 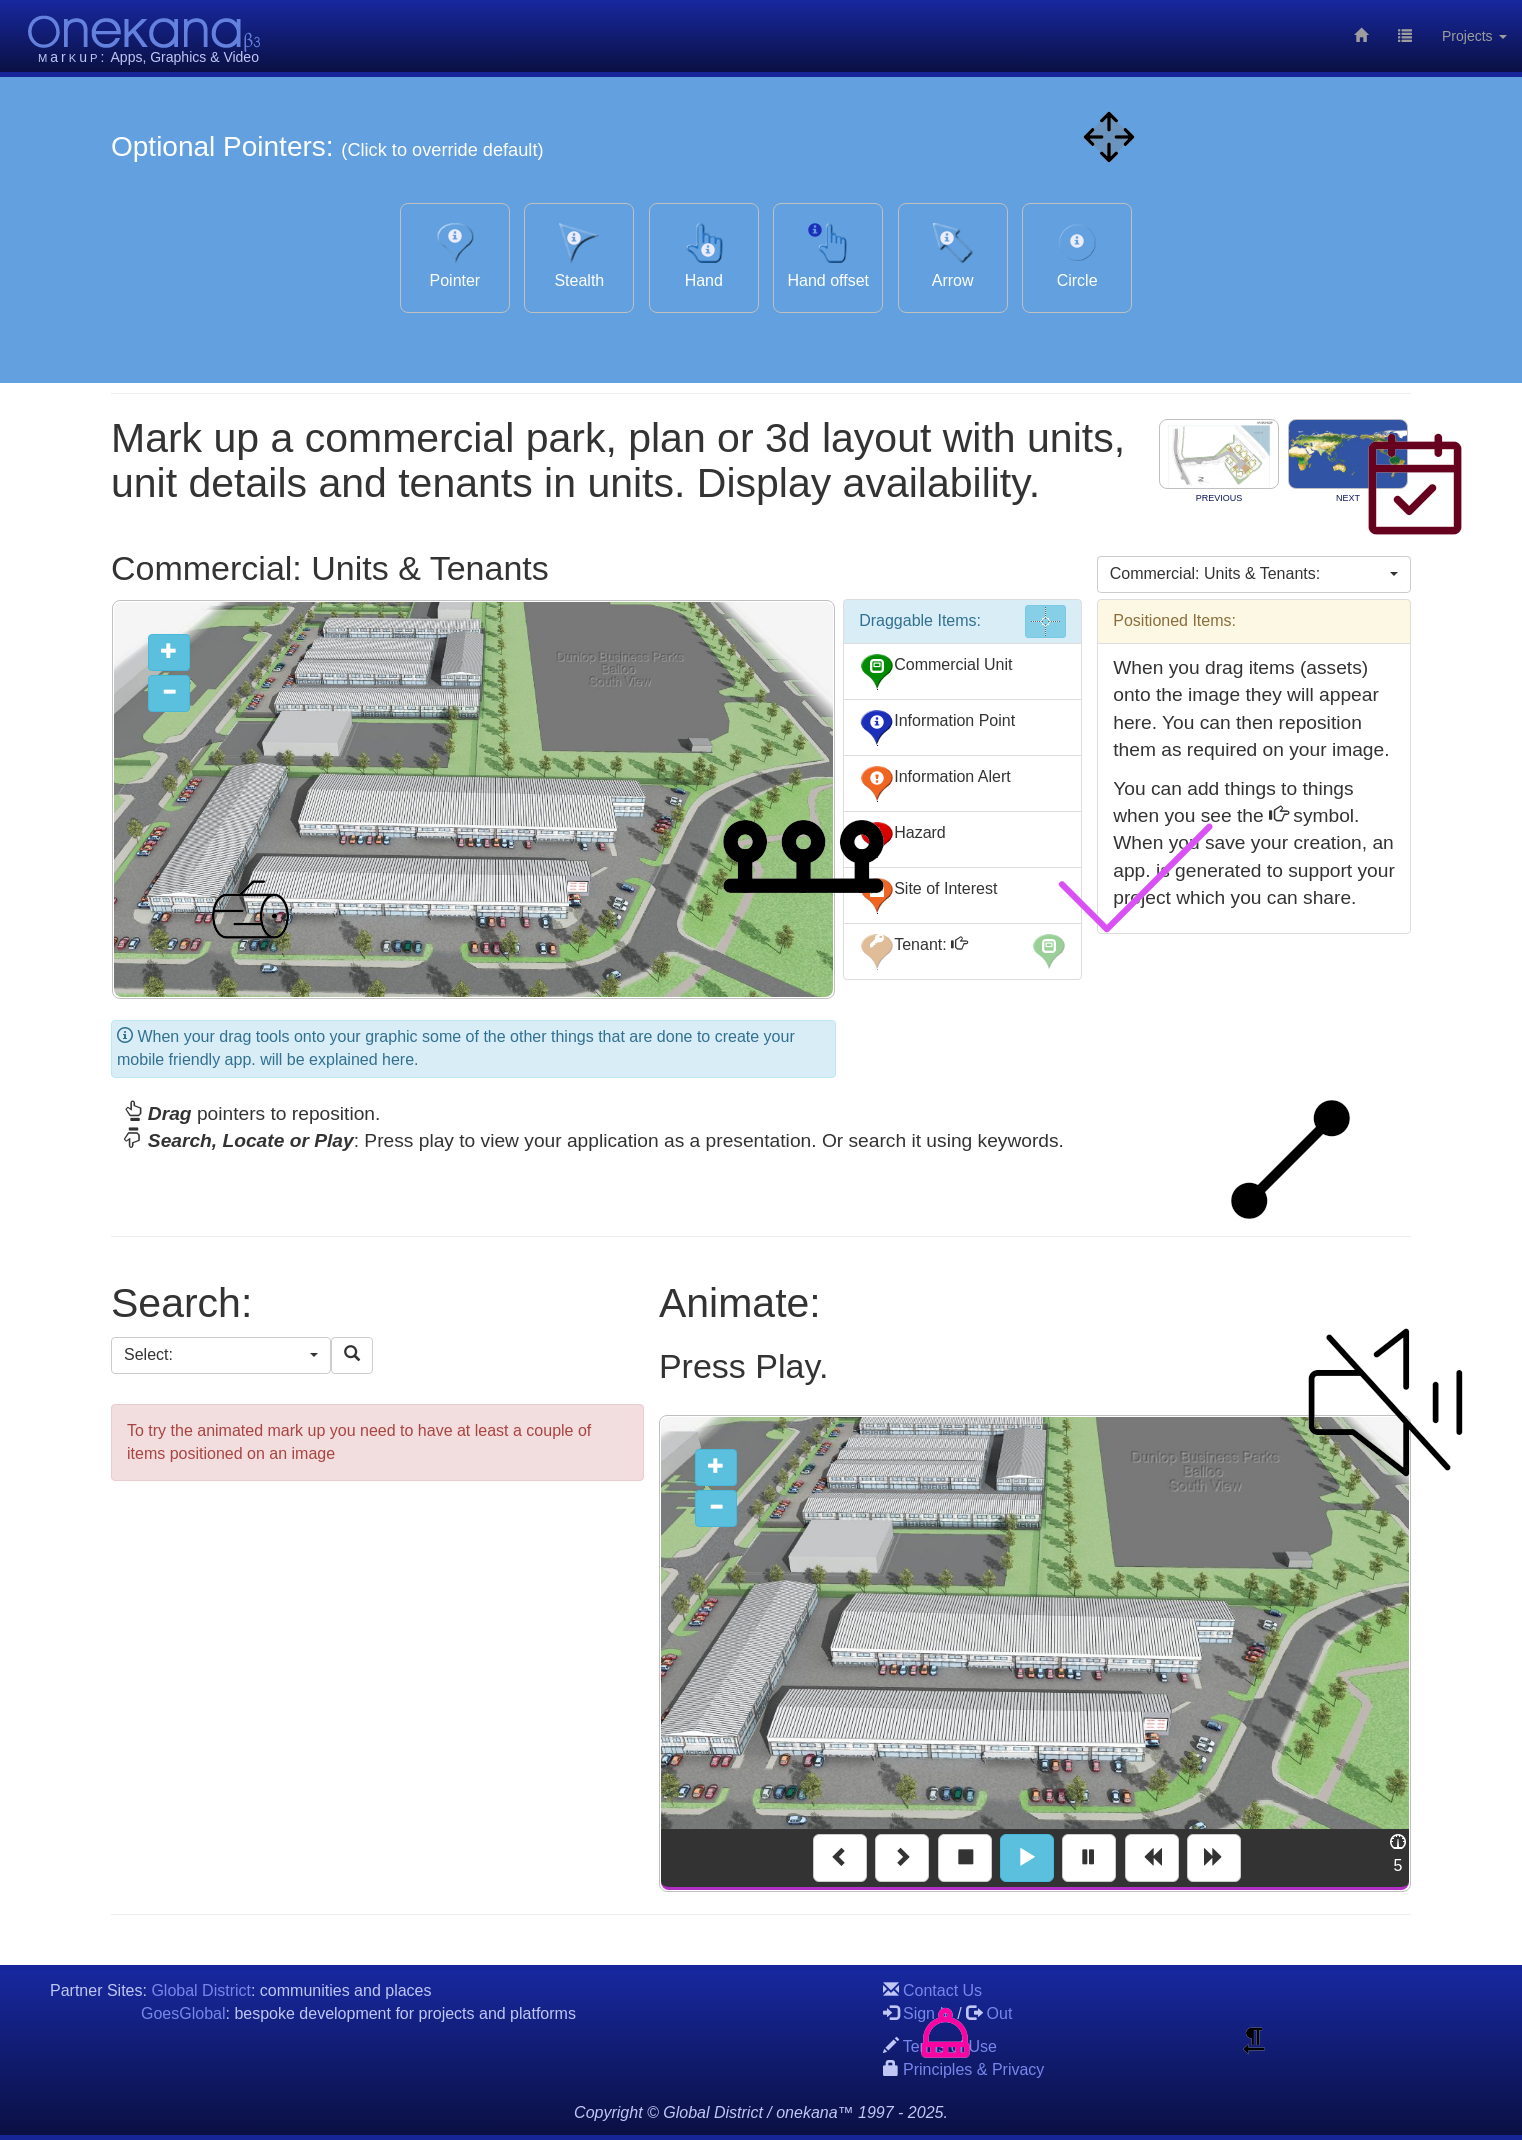 What do you see at coordinates (250, 913) in the screenshot?
I see `view activity log or event history` at bounding box center [250, 913].